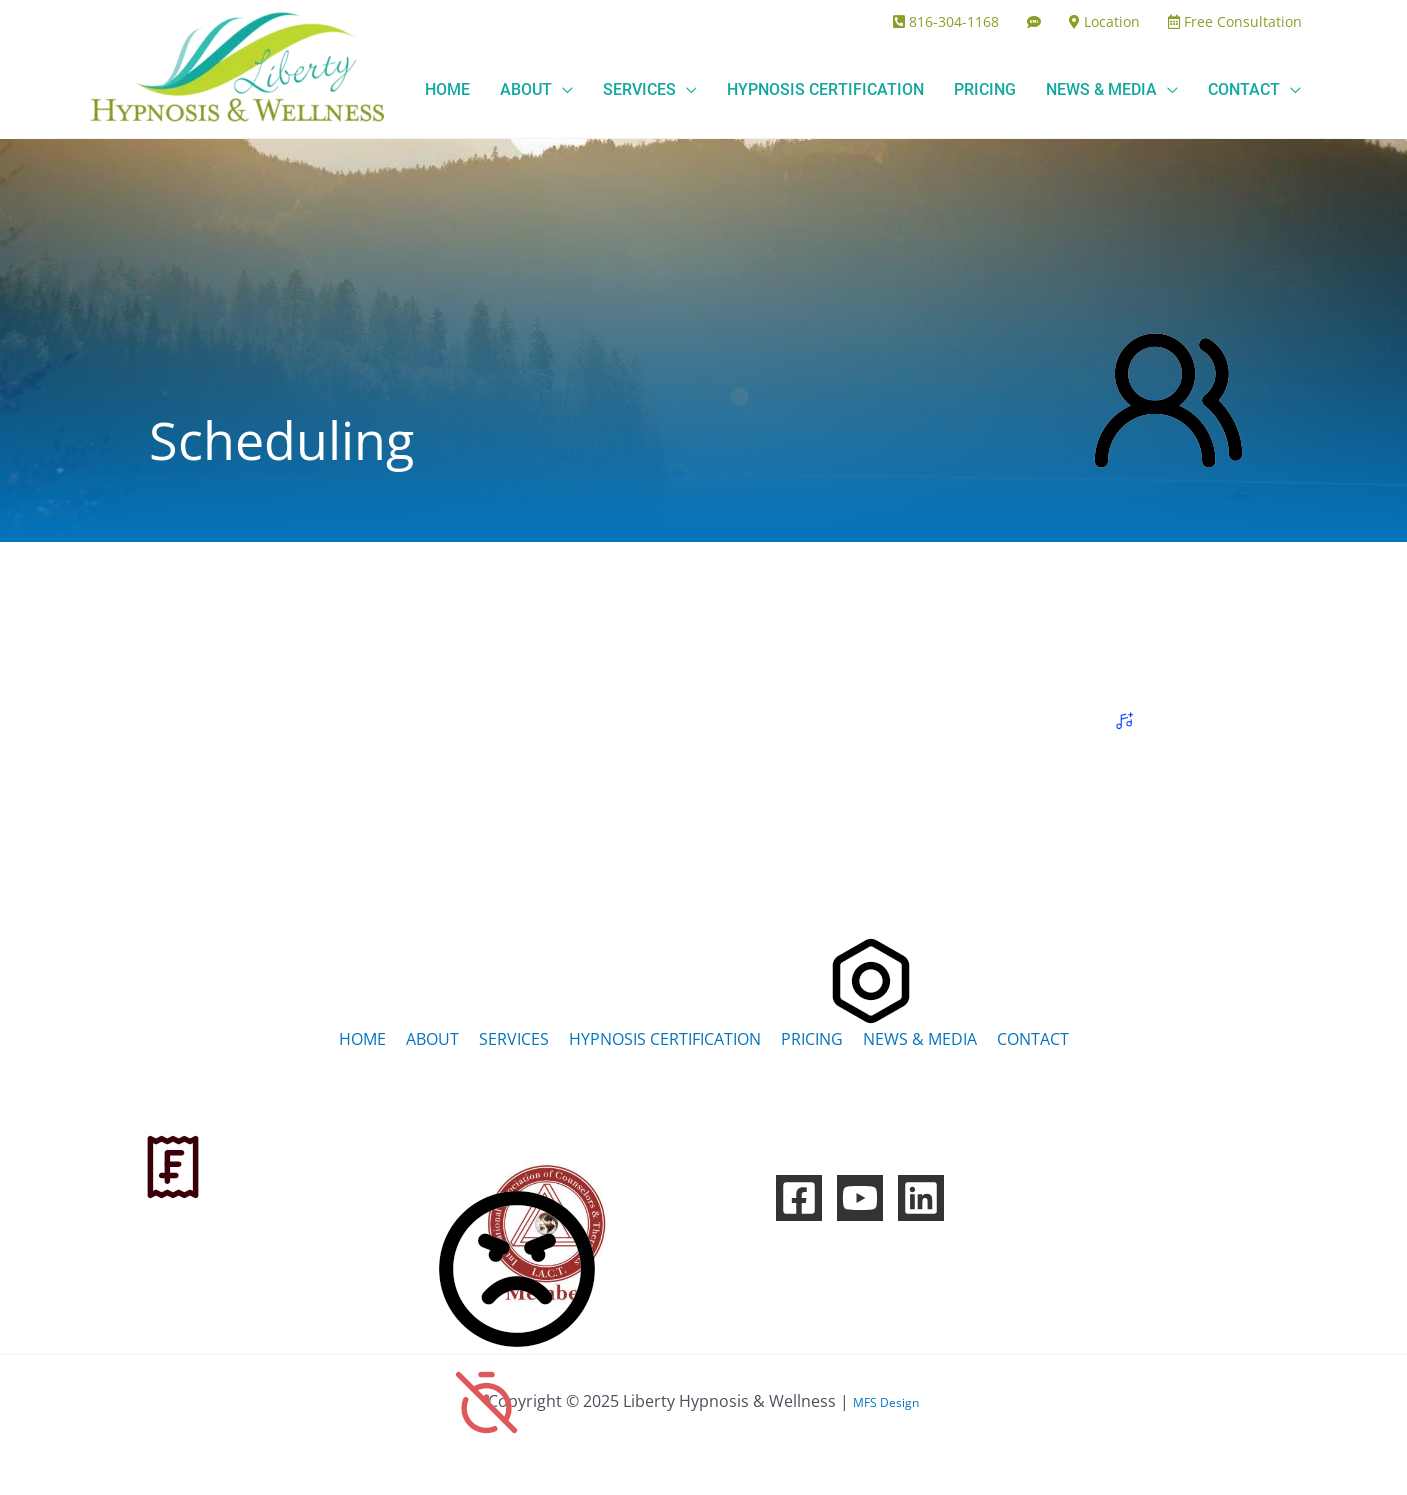  Describe the element at coordinates (486, 1402) in the screenshot. I see `disable or cancel timer` at that location.